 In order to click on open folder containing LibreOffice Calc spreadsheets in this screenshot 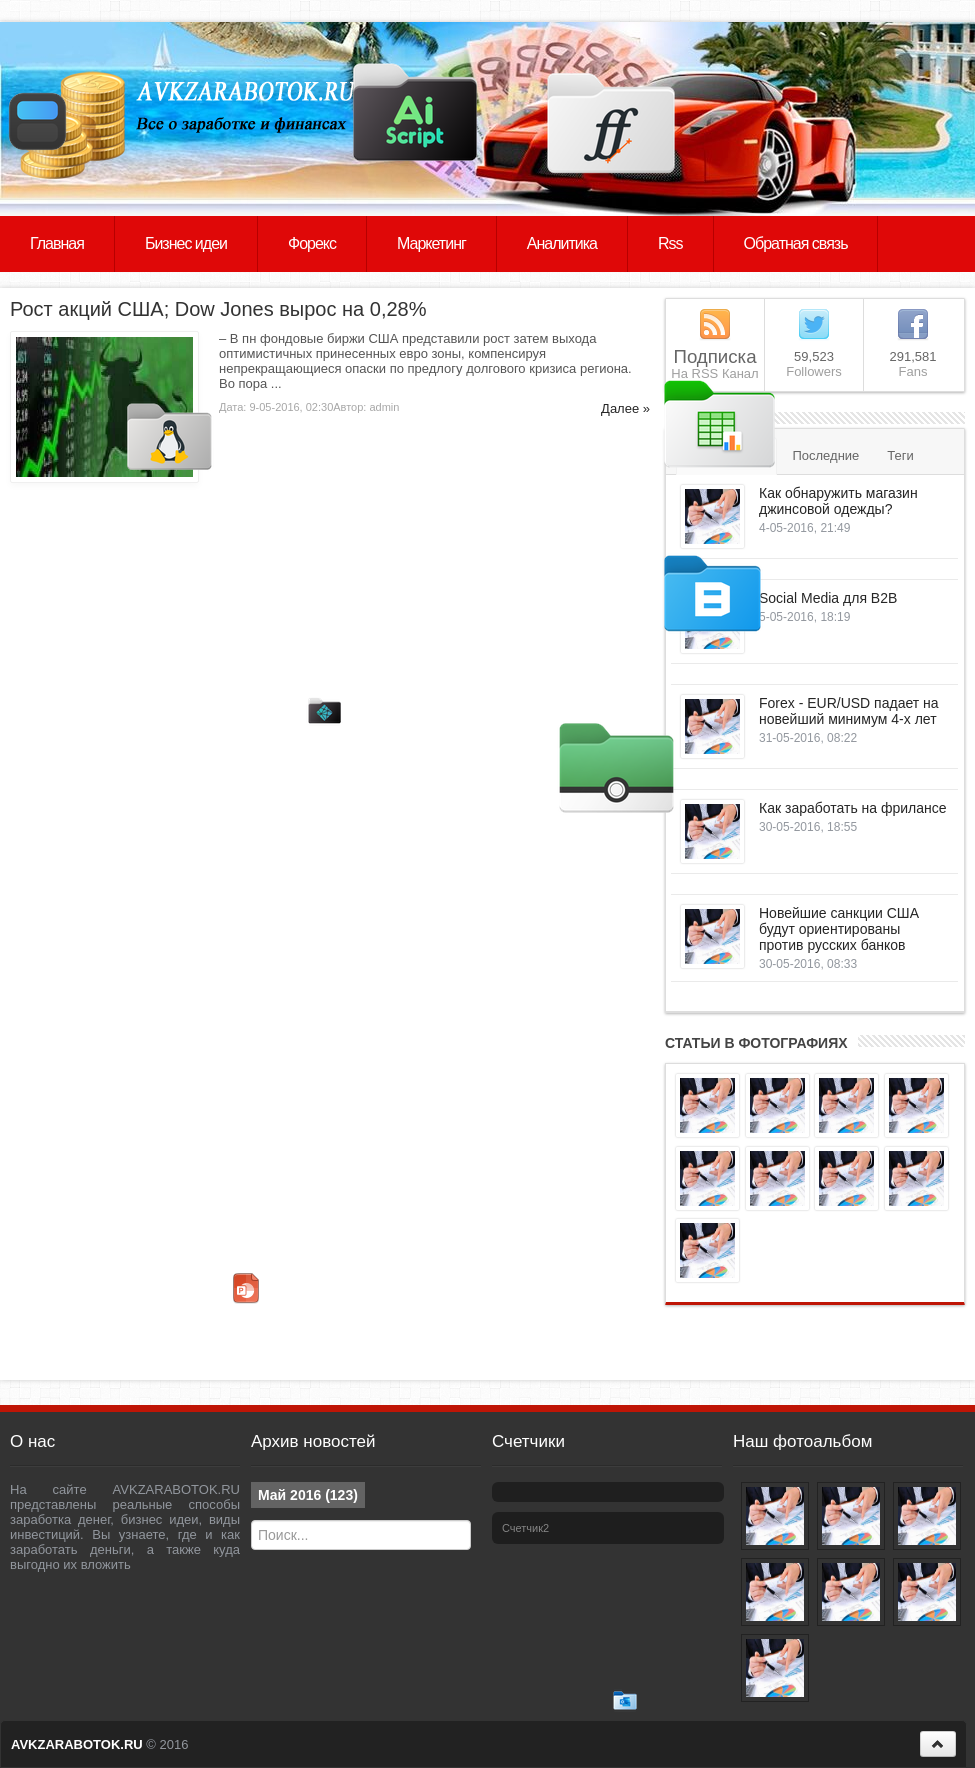, I will do `click(719, 427)`.